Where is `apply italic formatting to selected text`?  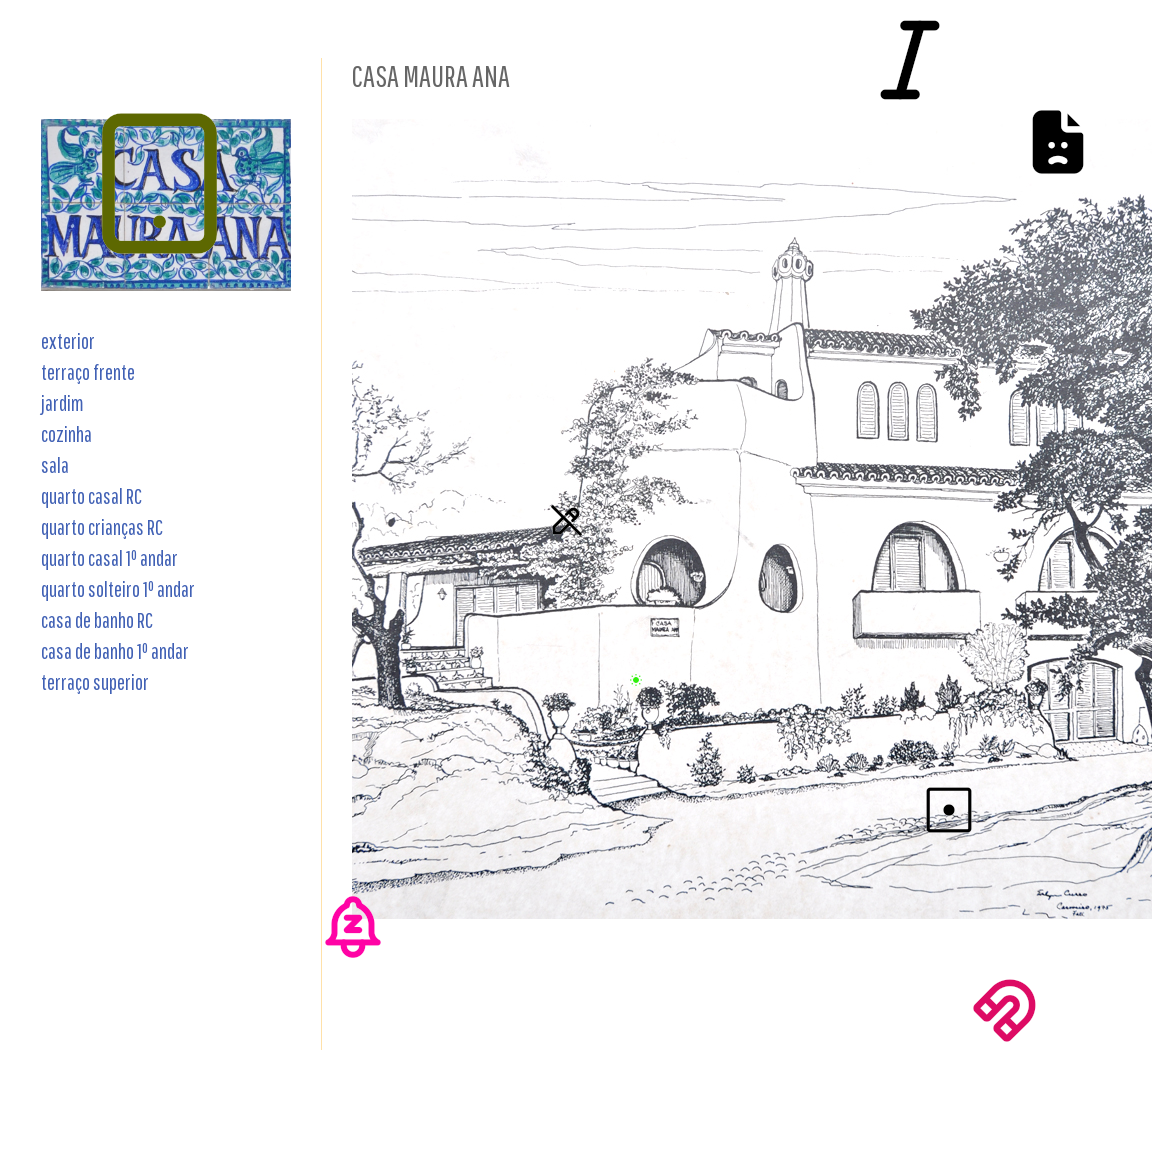 apply italic formatting to selected text is located at coordinates (910, 60).